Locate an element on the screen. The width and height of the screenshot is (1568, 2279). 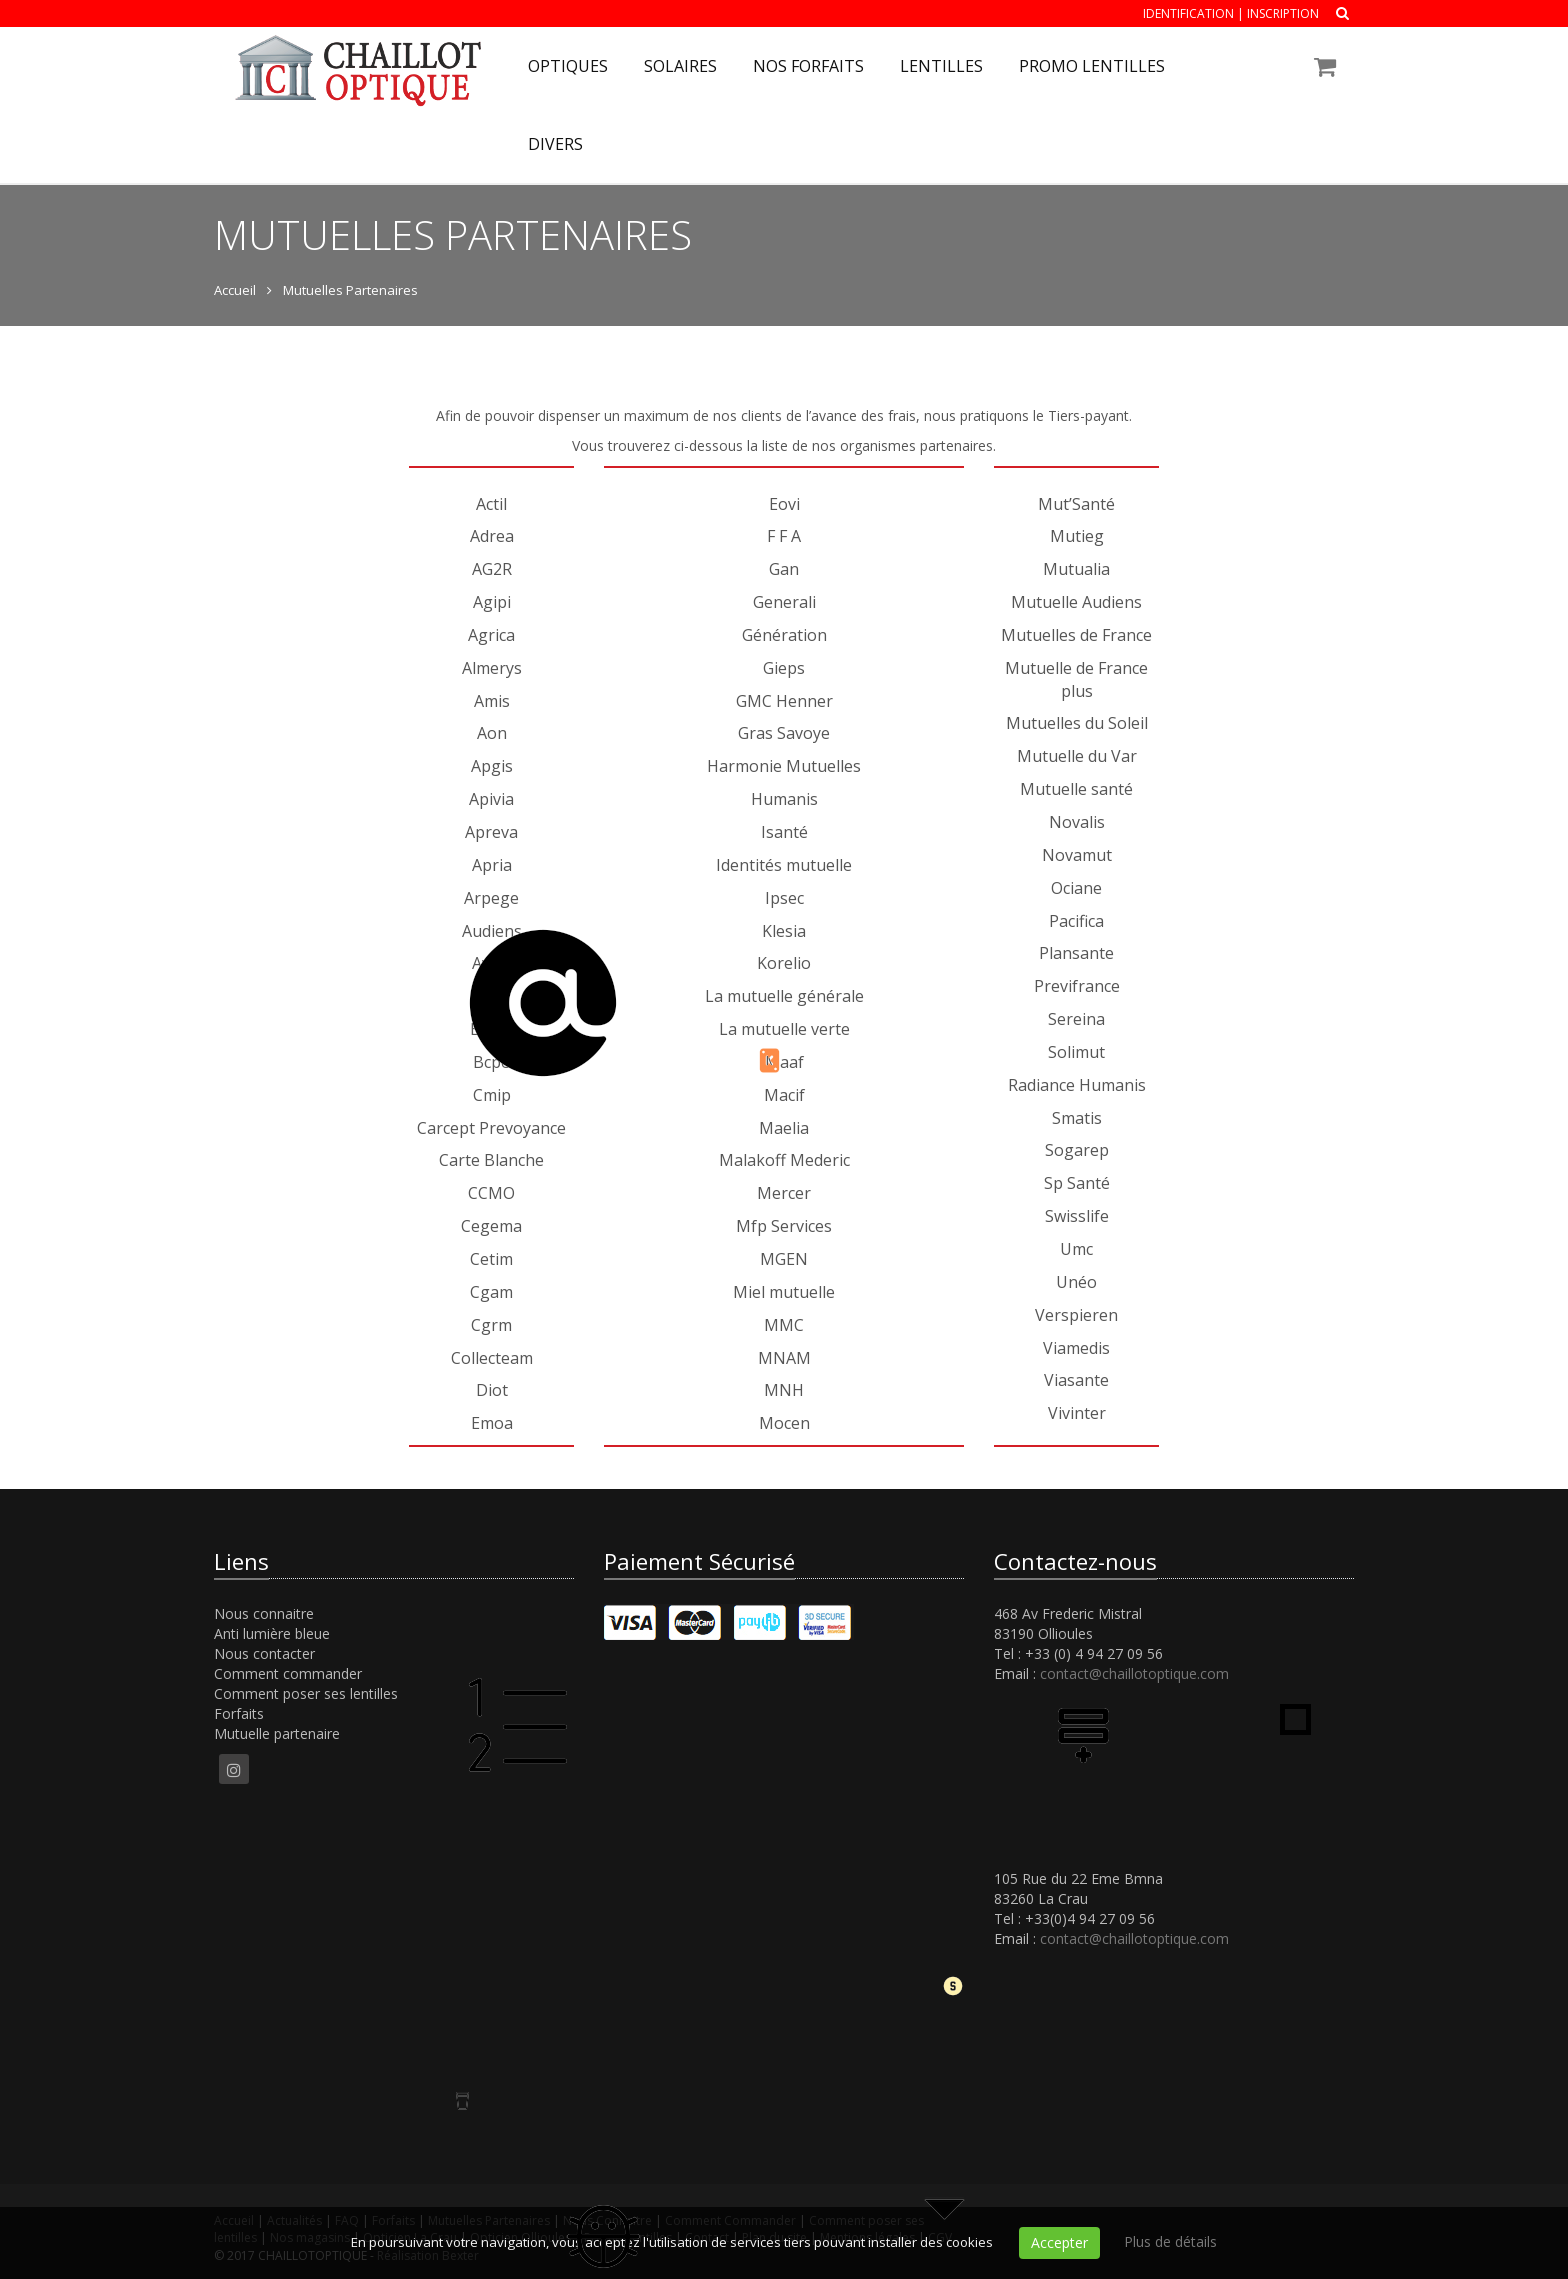
expand a dropdown menu is located at coordinates (944, 2207).